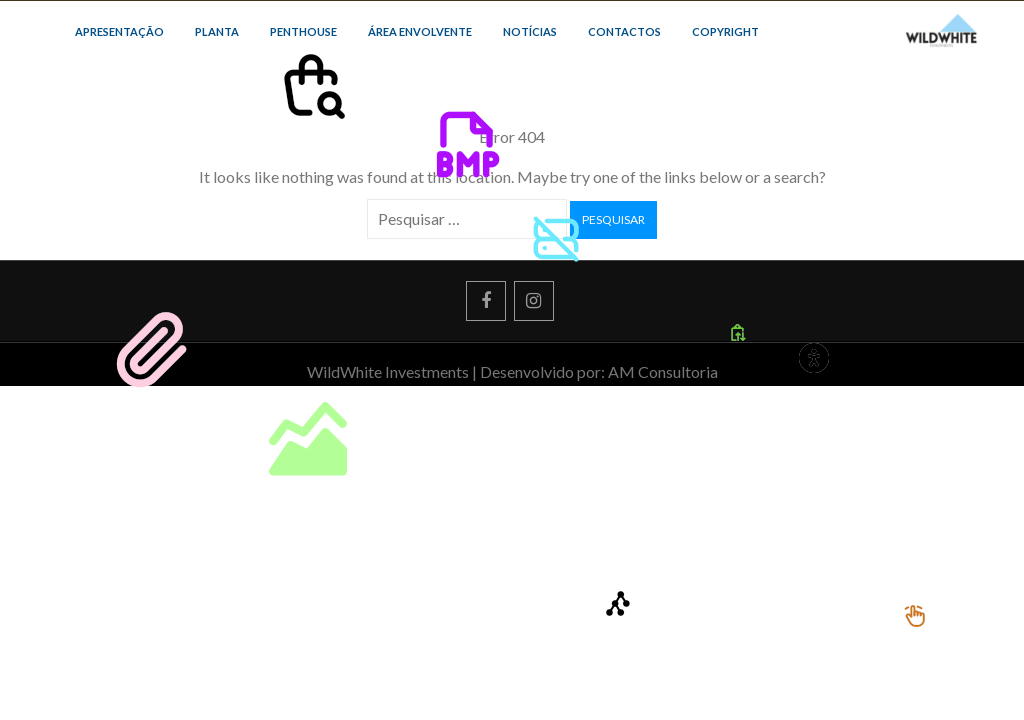 This screenshot has width=1024, height=720. What do you see at coordinates (466, 144) in the screenshot?
I see `indicates a BMP image file type` at bounding box center [466, 144].